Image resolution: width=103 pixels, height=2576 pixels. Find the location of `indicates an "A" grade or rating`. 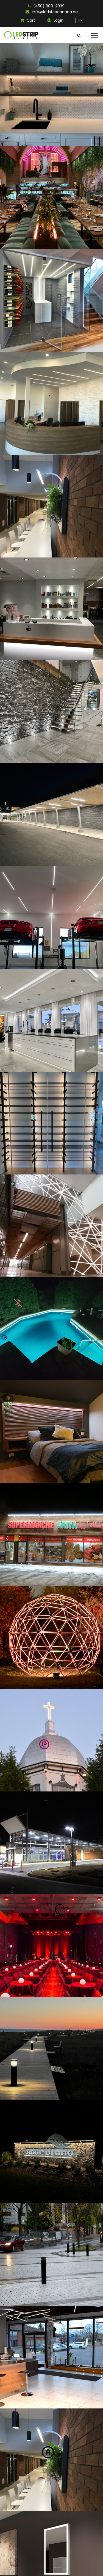

indicates an "A" grade or rating is located at coordinates (48, 2452).